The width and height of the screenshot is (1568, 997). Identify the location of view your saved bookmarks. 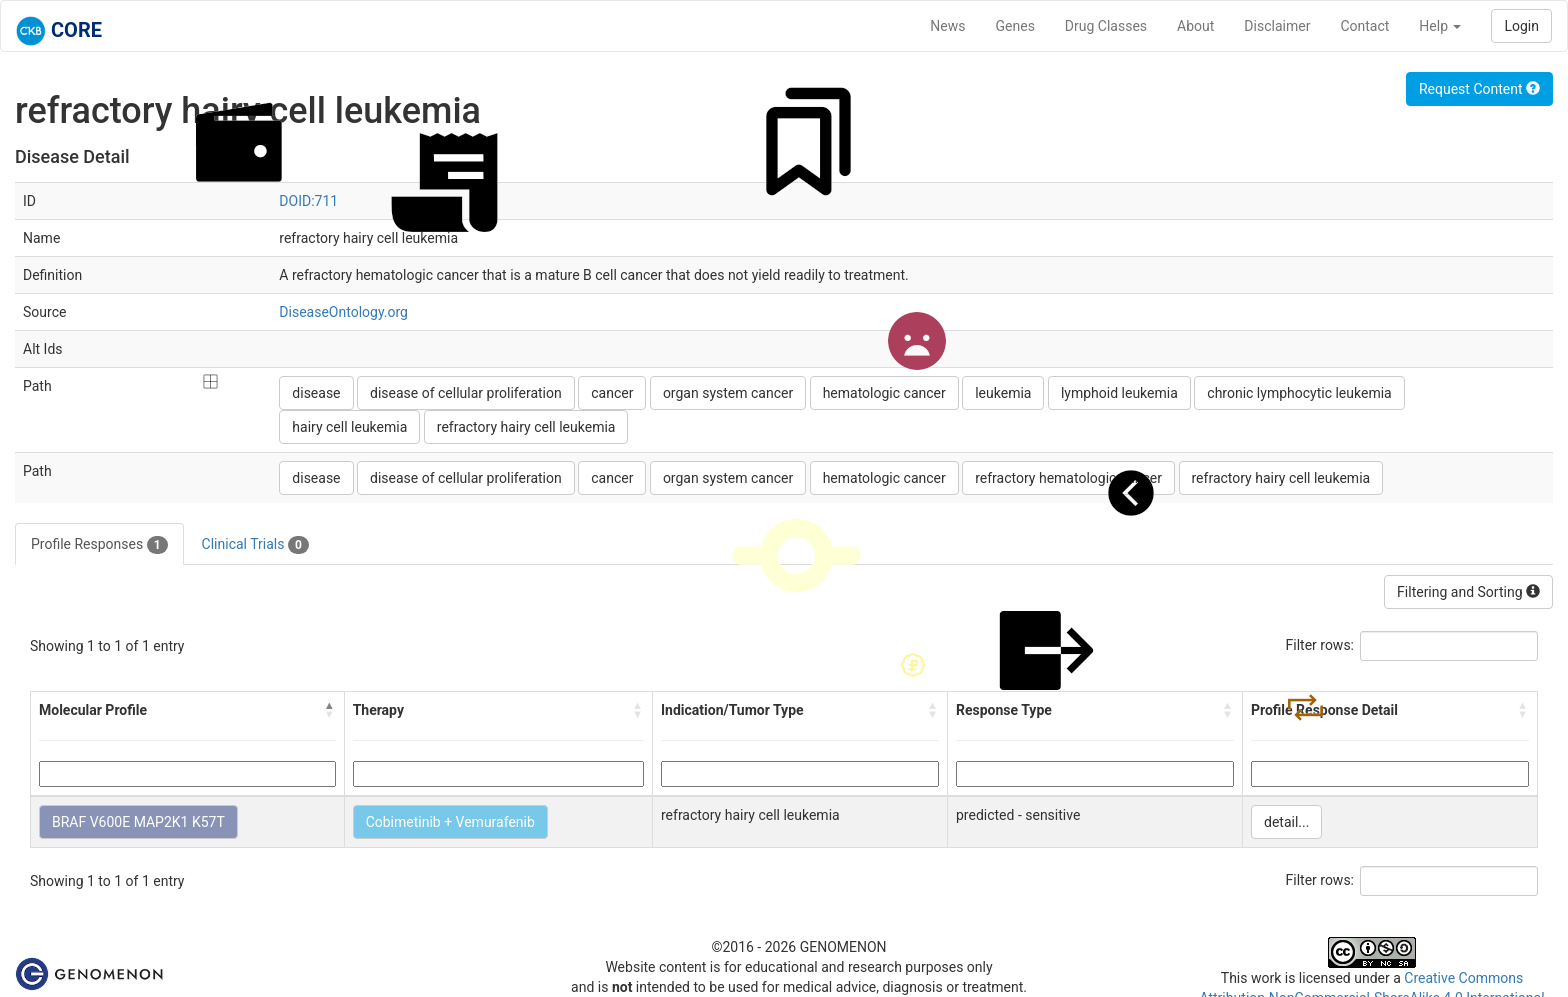
(808, 141).